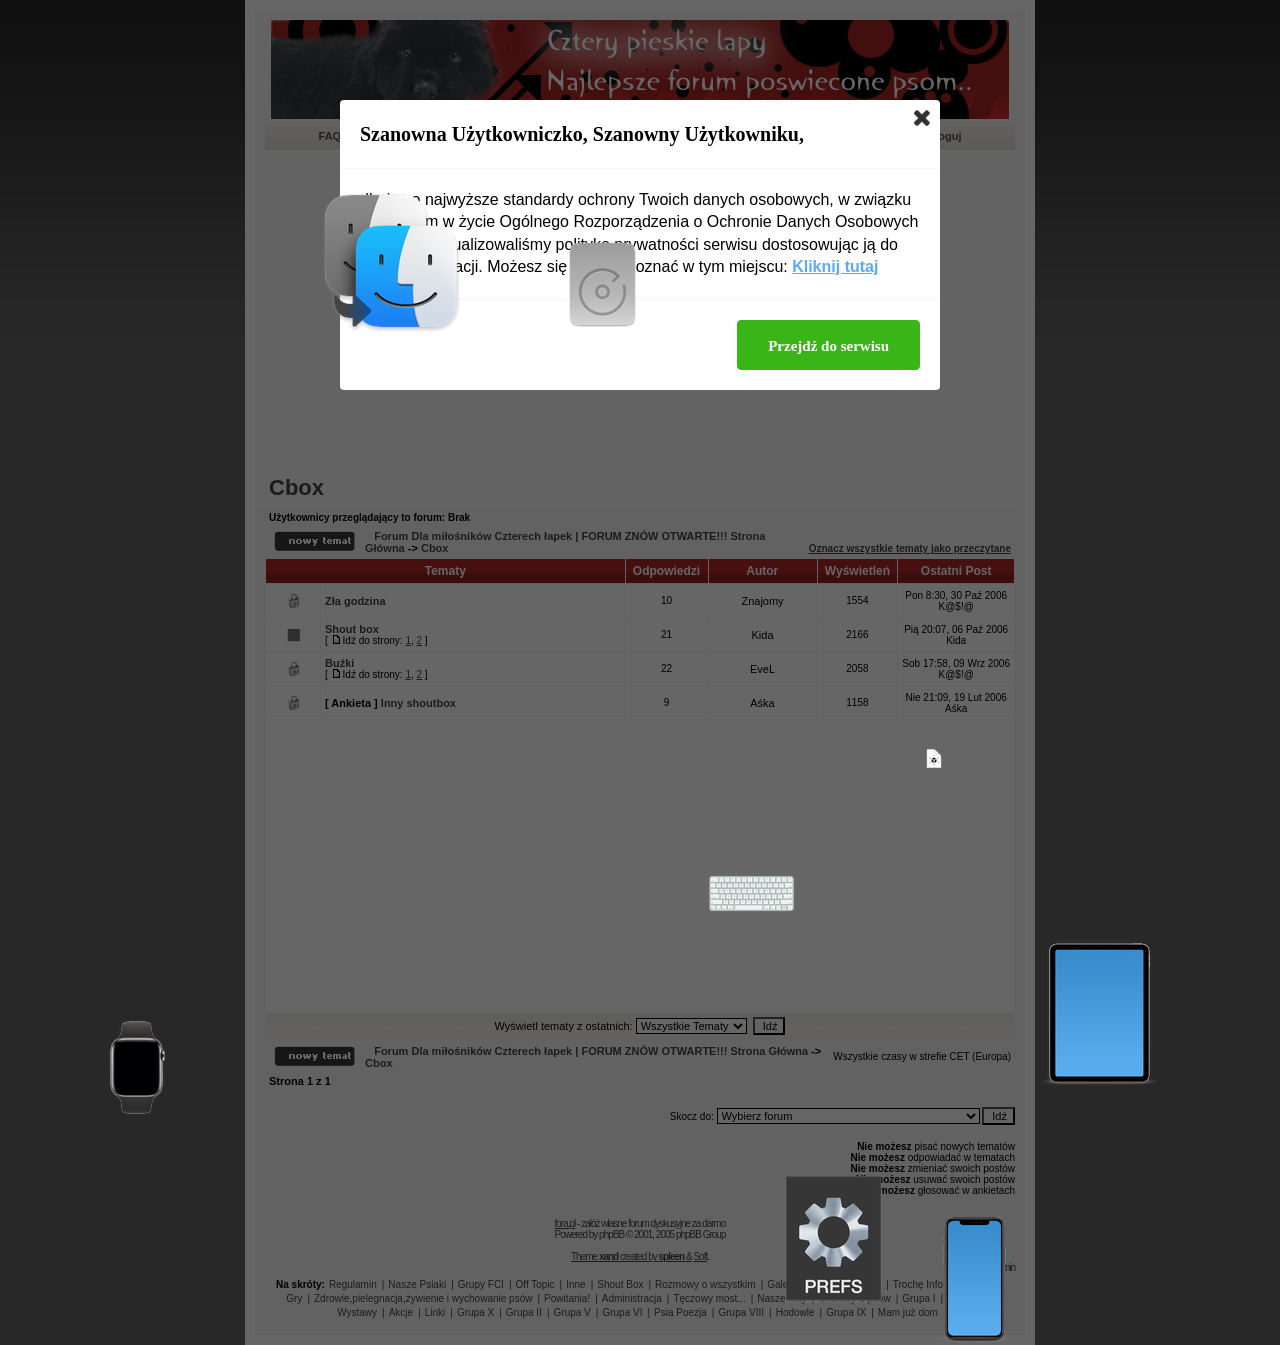 The image size is (1280, 1345). Describe the element at coordinates (602, 284) in the screenshot. I see `access hard drive storage` at that location.